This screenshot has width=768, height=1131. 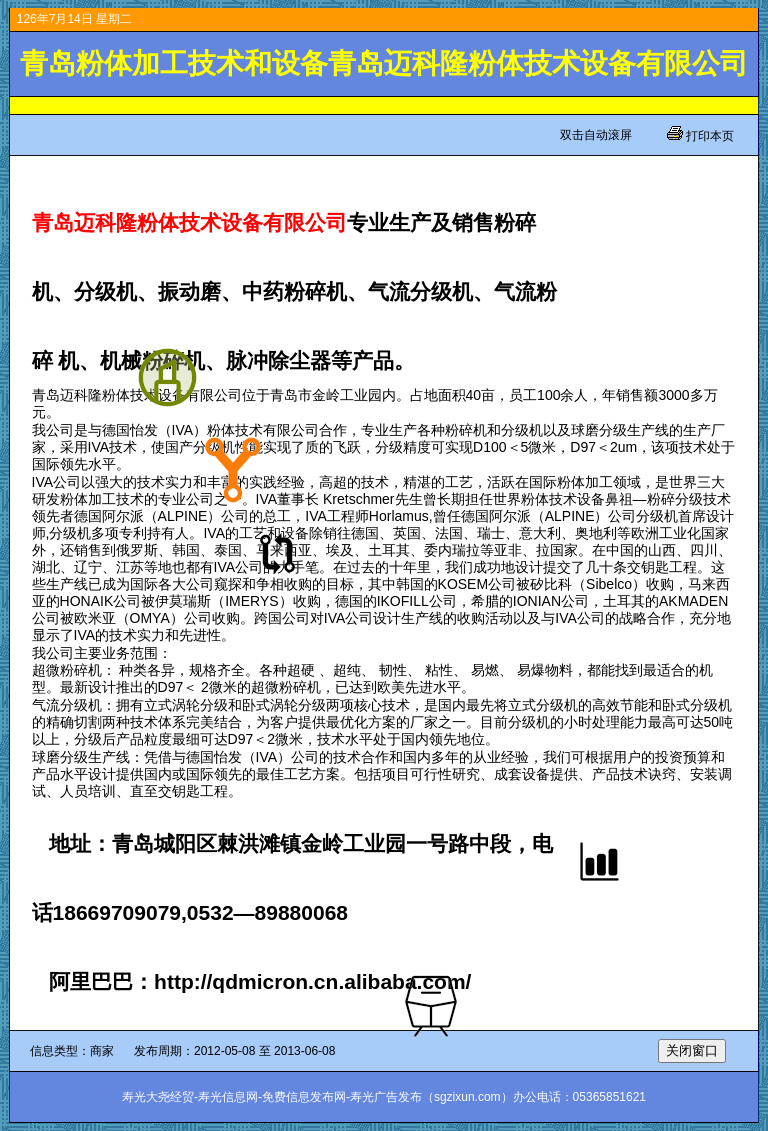 I want to click on view regional train schedules, so click(x=431, y=1004).